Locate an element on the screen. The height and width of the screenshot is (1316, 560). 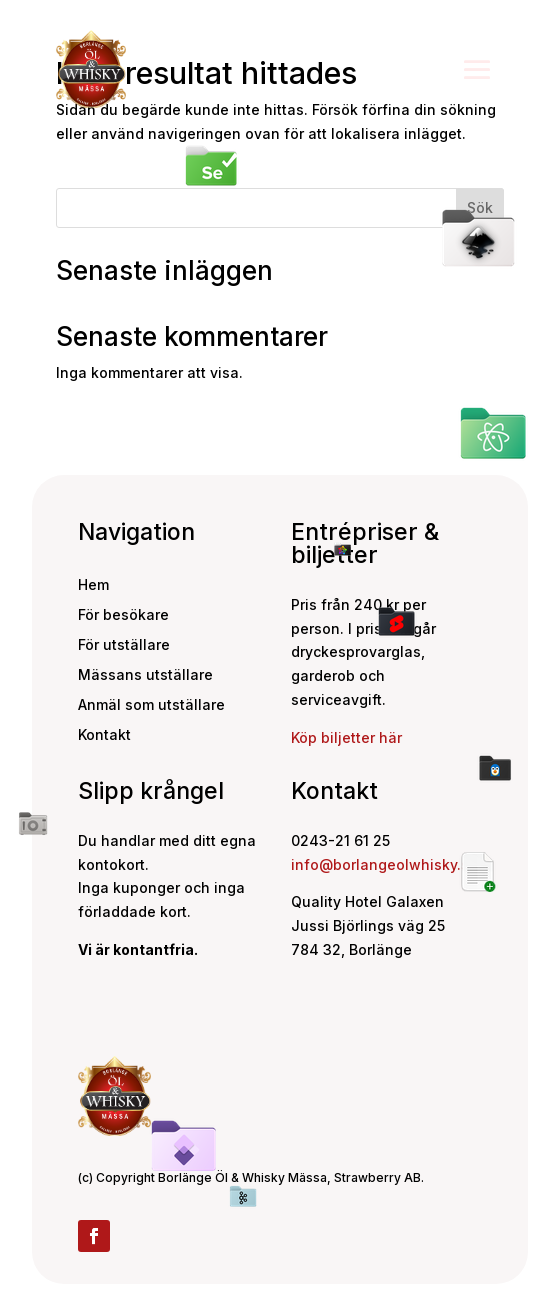
open atom editor project folder is located at coordinates (493, 435).